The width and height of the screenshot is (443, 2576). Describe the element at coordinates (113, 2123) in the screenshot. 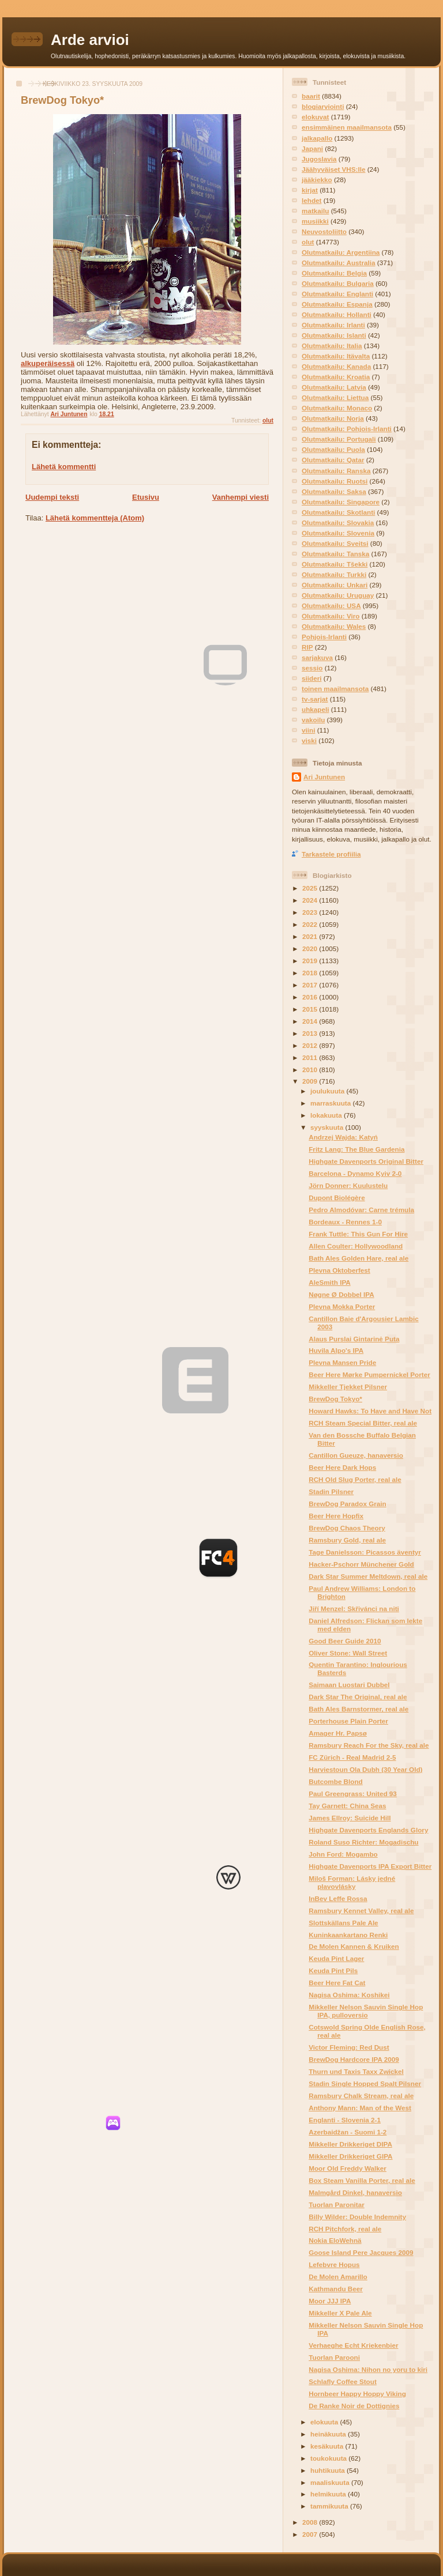

I see `open gnome arcade gaming app` at that location.